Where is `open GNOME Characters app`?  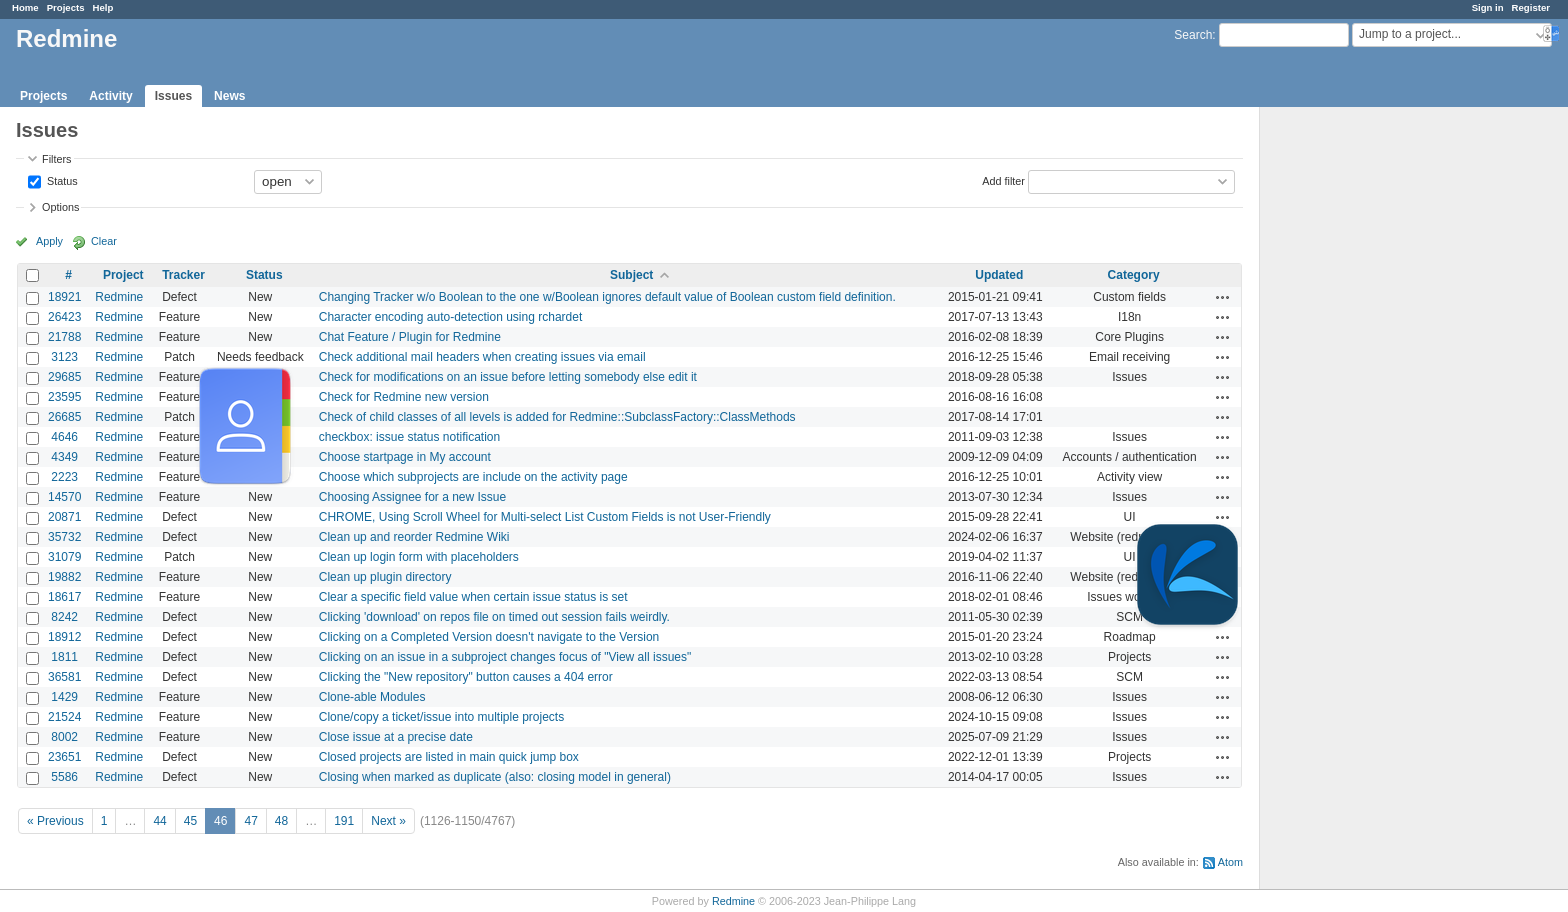
open GNOME Characters app is located at coordinates (1551, 33).